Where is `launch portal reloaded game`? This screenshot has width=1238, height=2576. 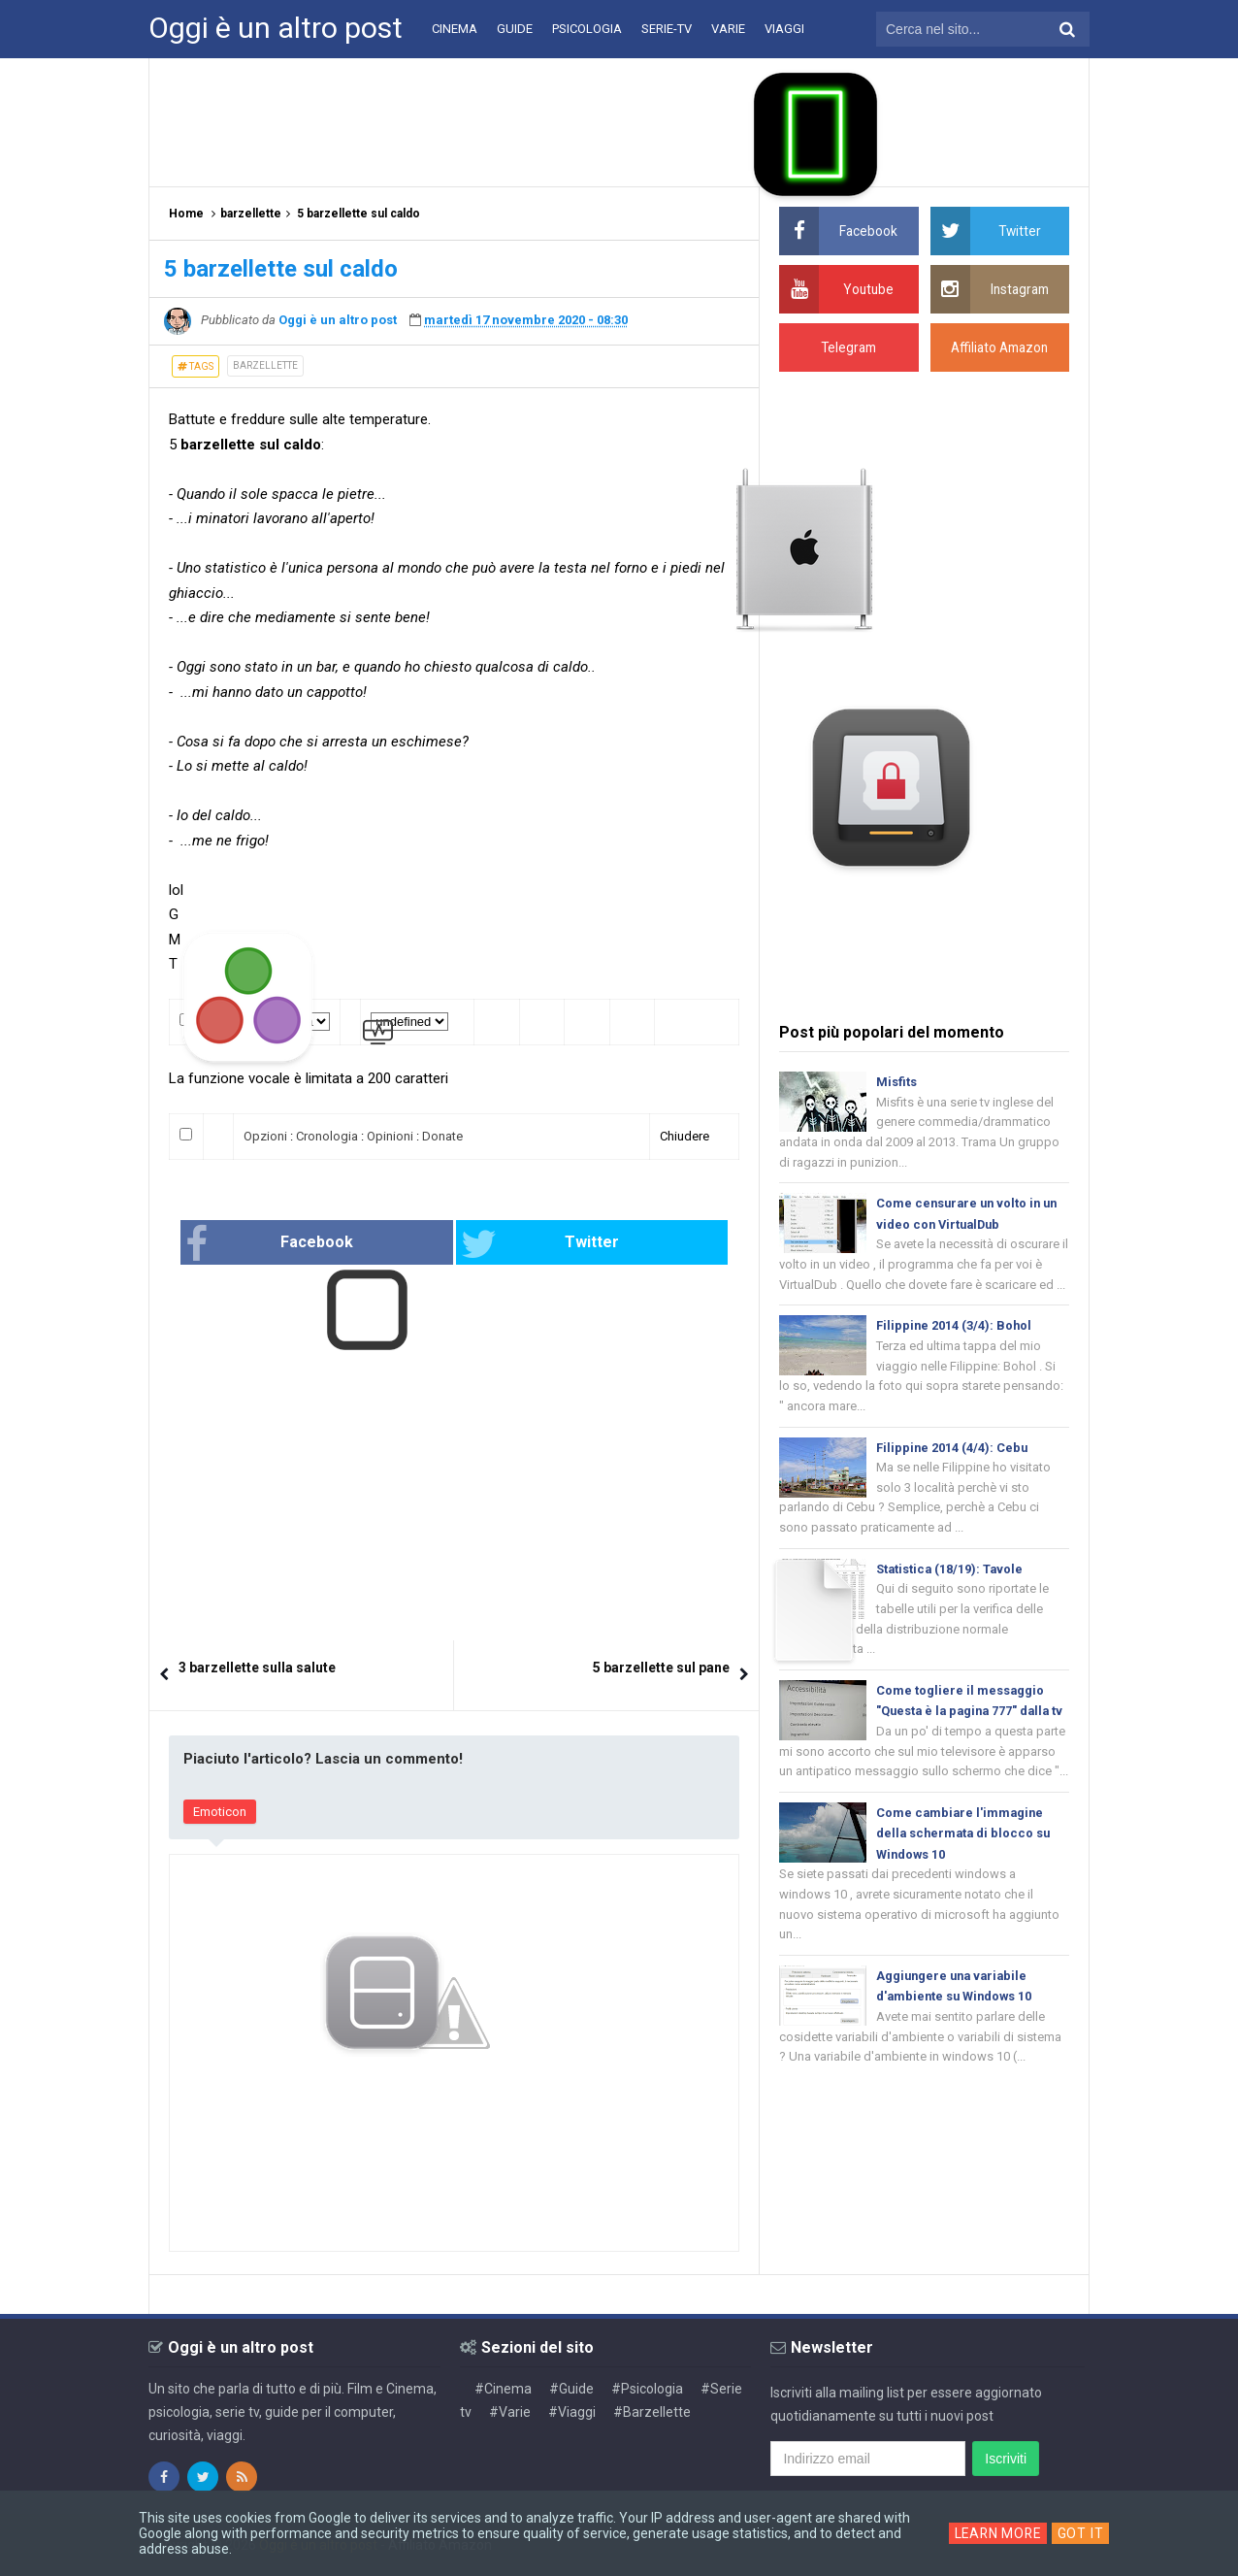
launch portal reloaded game is located at coordinates (815, 134).